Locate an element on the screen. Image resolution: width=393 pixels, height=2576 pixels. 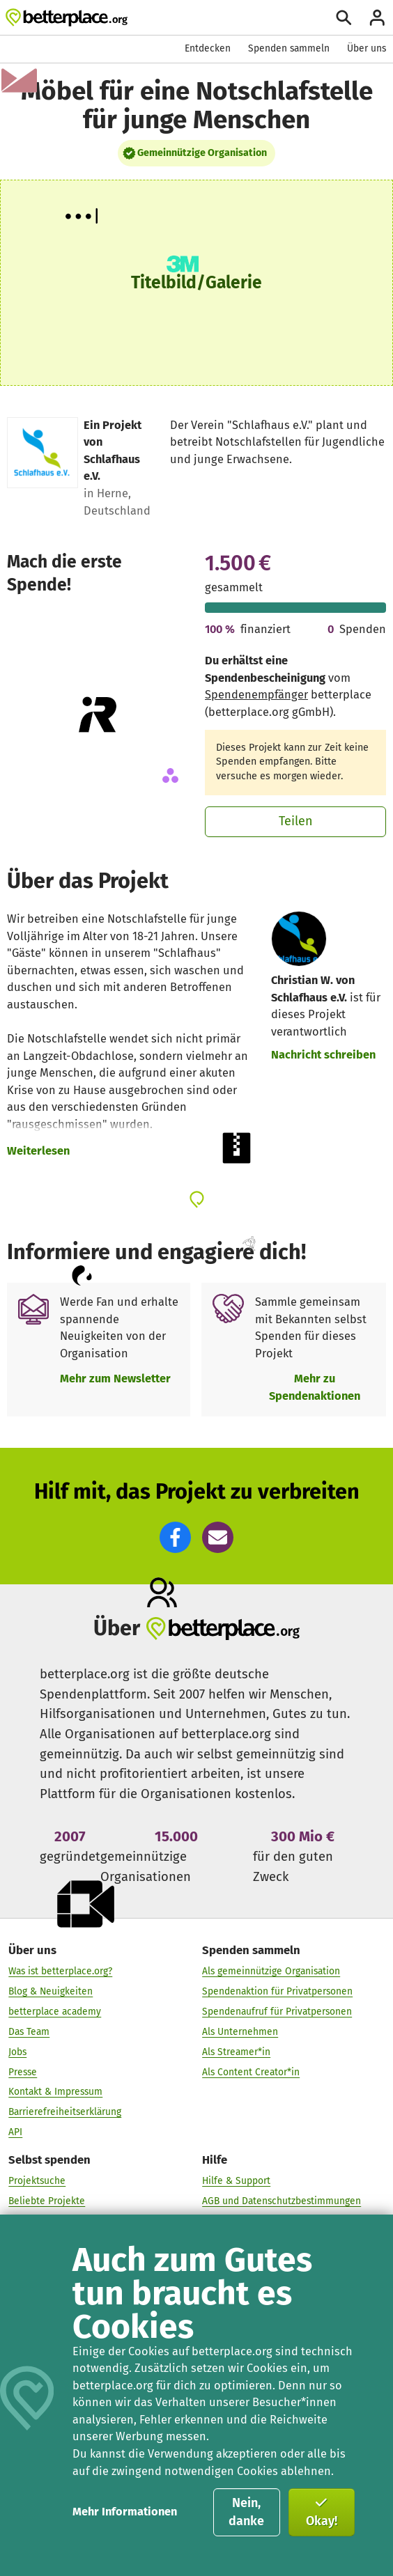
compressed or zipped file is located at coordinates (236, 1148).